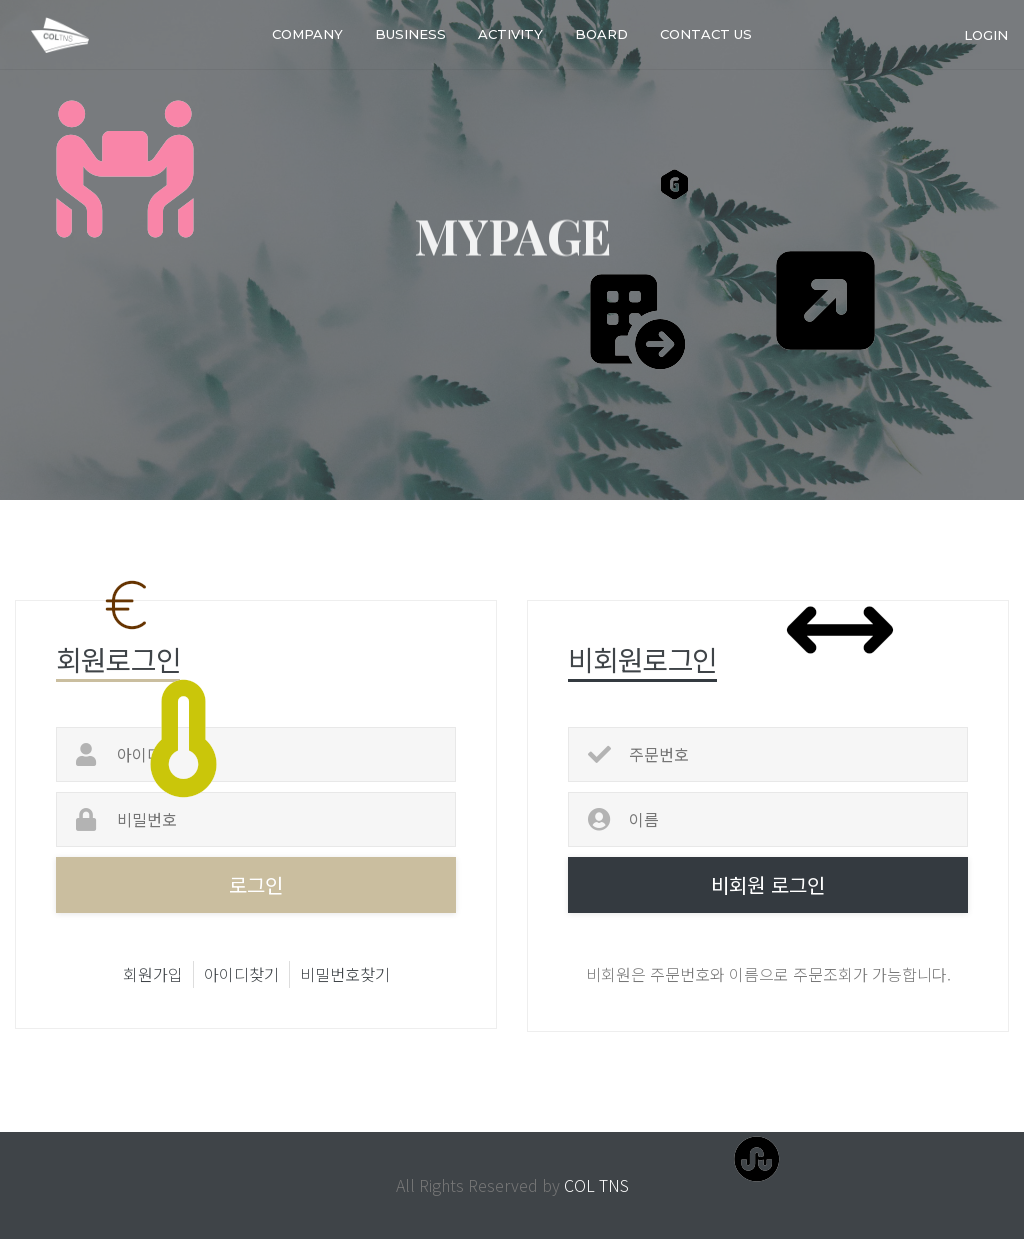  I want to click on stumbleupon social media logo, so click(756, 1159).